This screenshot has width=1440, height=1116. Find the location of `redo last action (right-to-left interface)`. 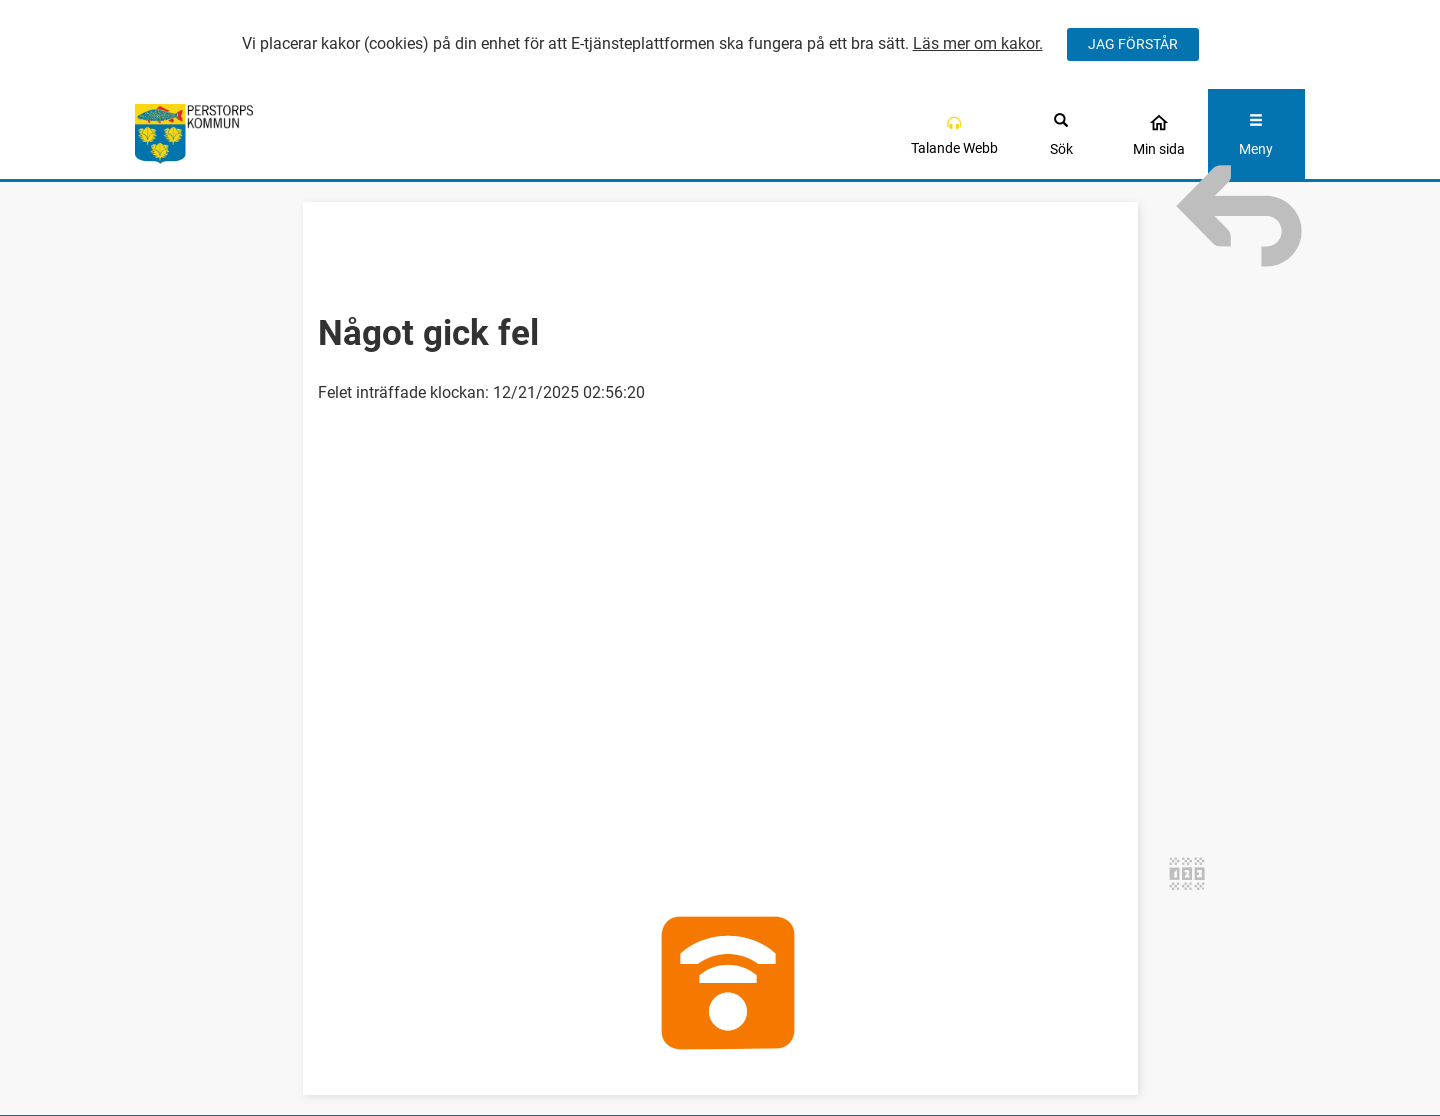

redo last action (right-to-left interface) is located at coordinates (1241, 216).